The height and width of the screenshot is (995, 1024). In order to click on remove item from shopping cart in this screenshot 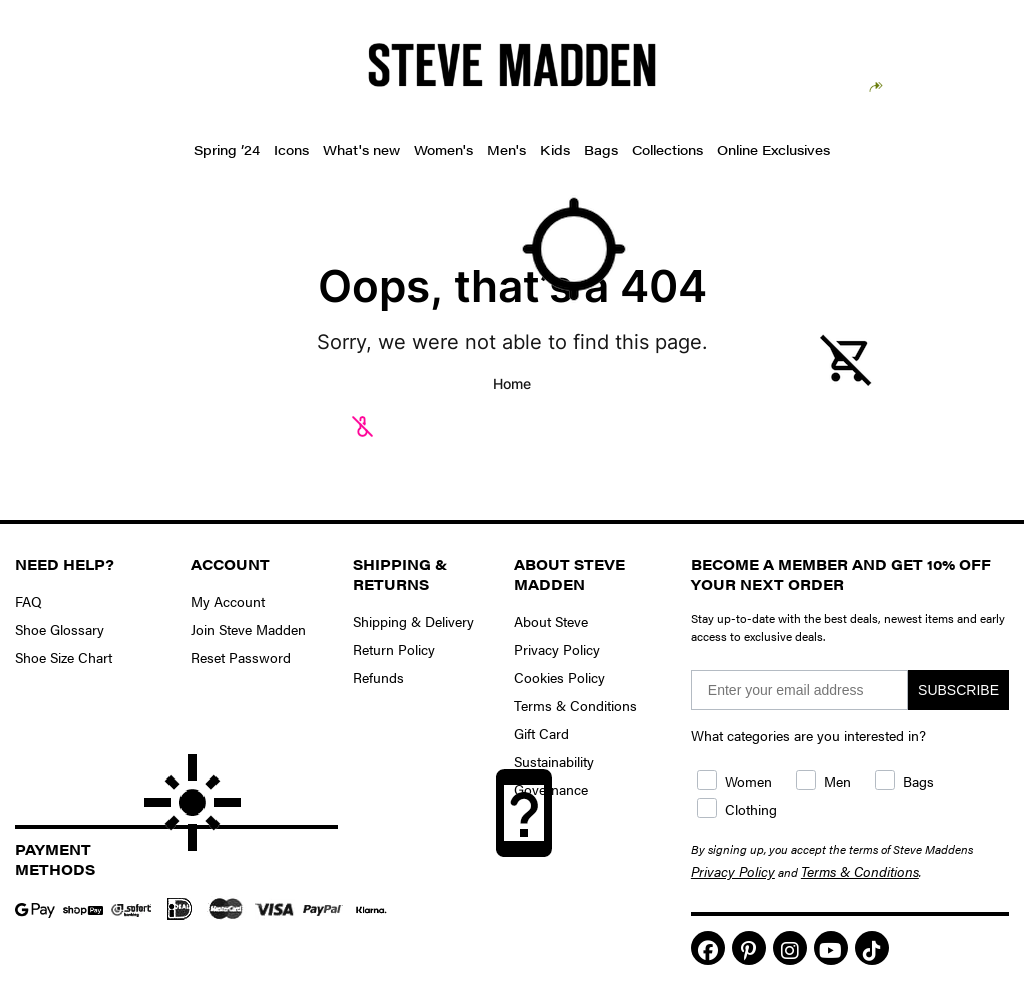, I will do `click(847, 359)`.